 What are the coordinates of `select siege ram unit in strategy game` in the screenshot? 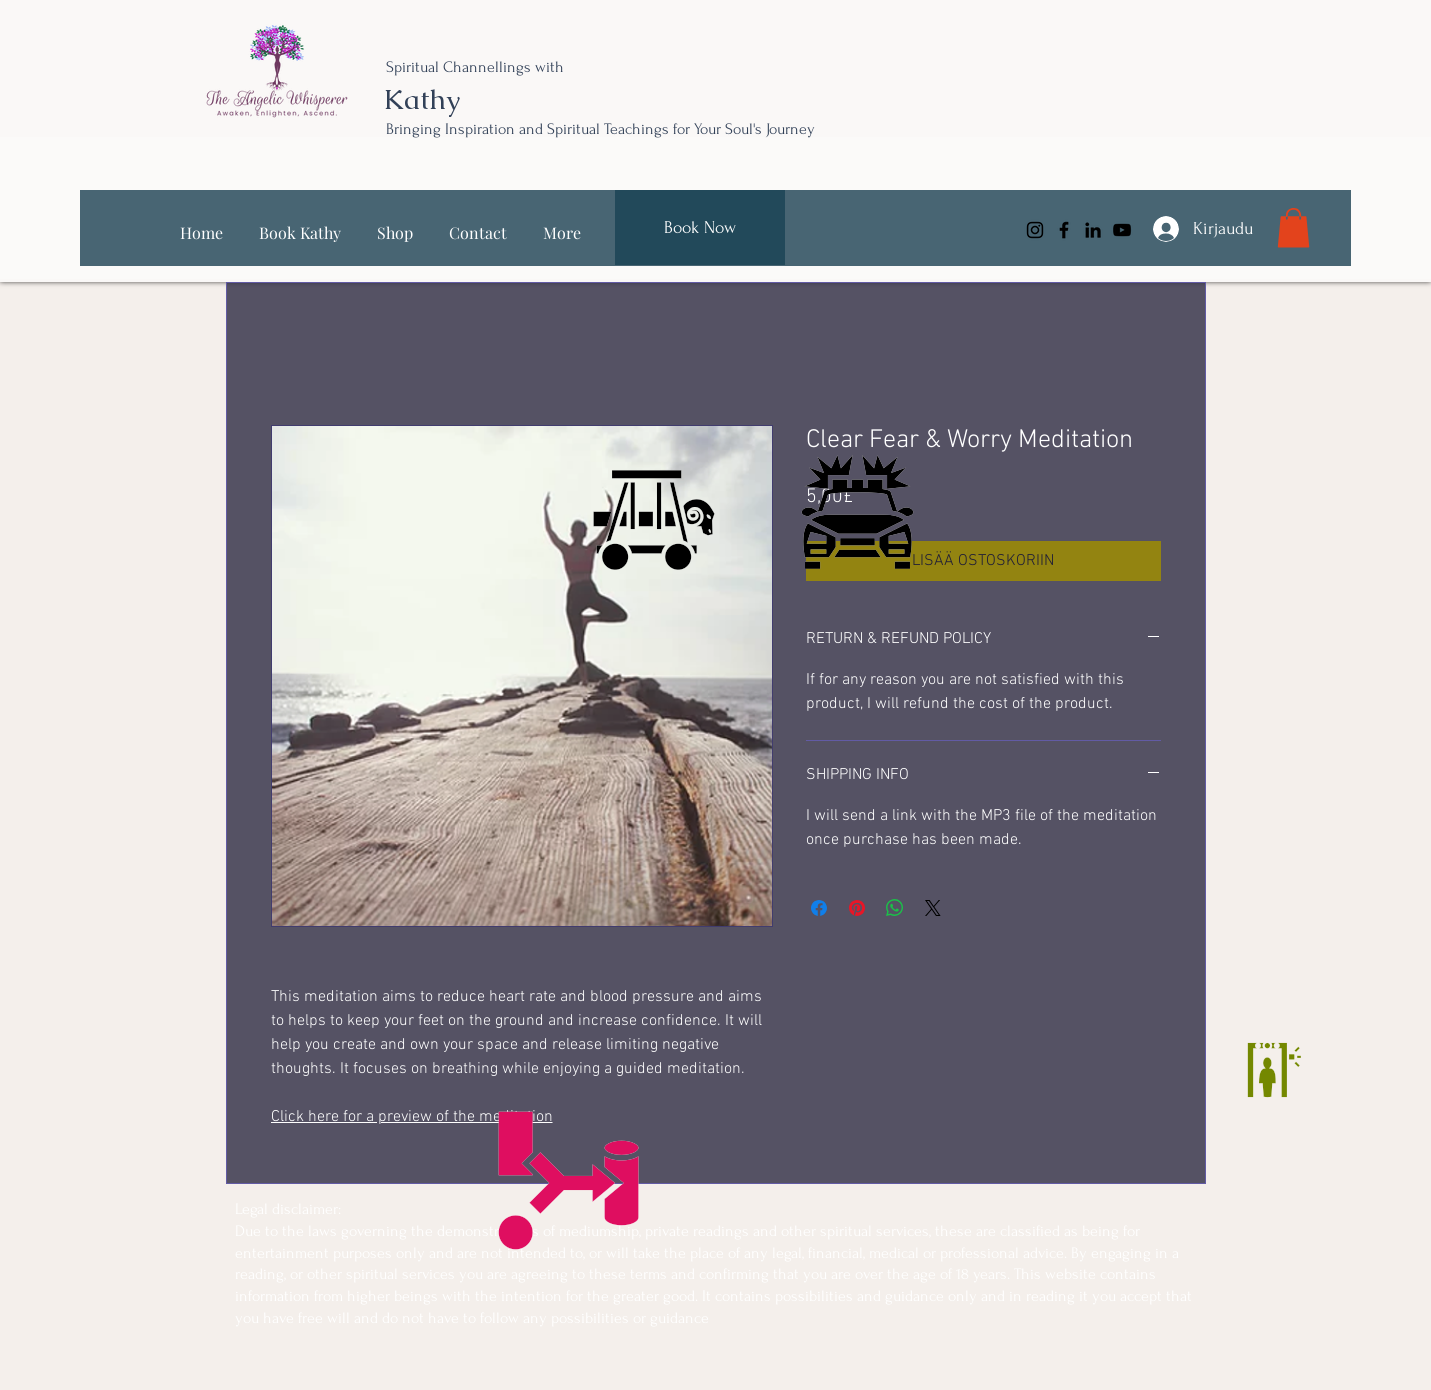 It's located at (654, 520).